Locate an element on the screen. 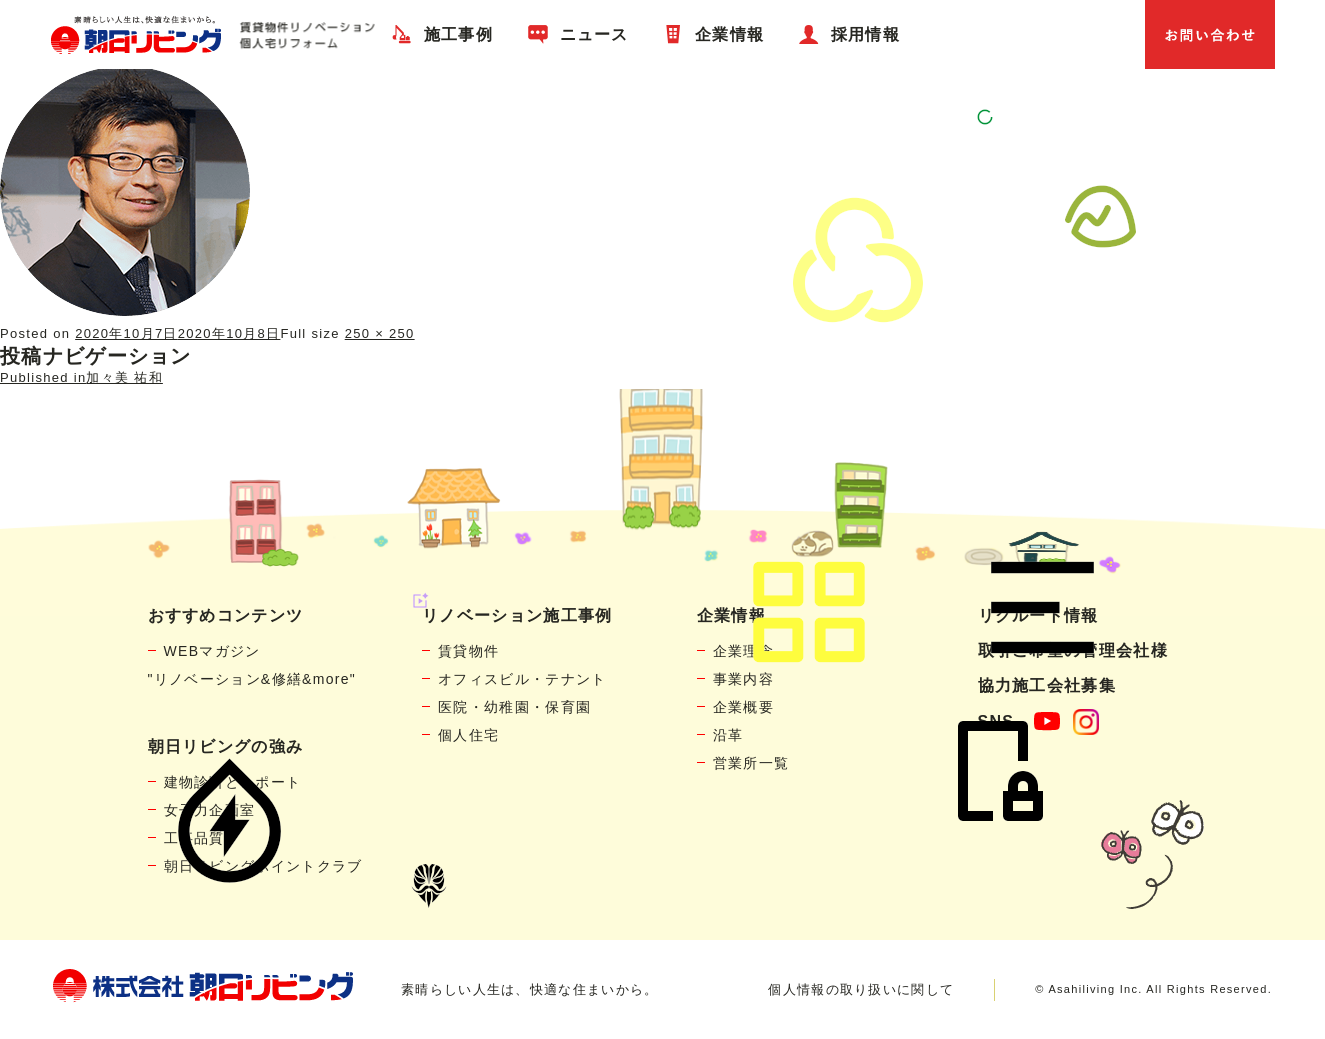  open magisk root management app is located at coordinates (429, 886).